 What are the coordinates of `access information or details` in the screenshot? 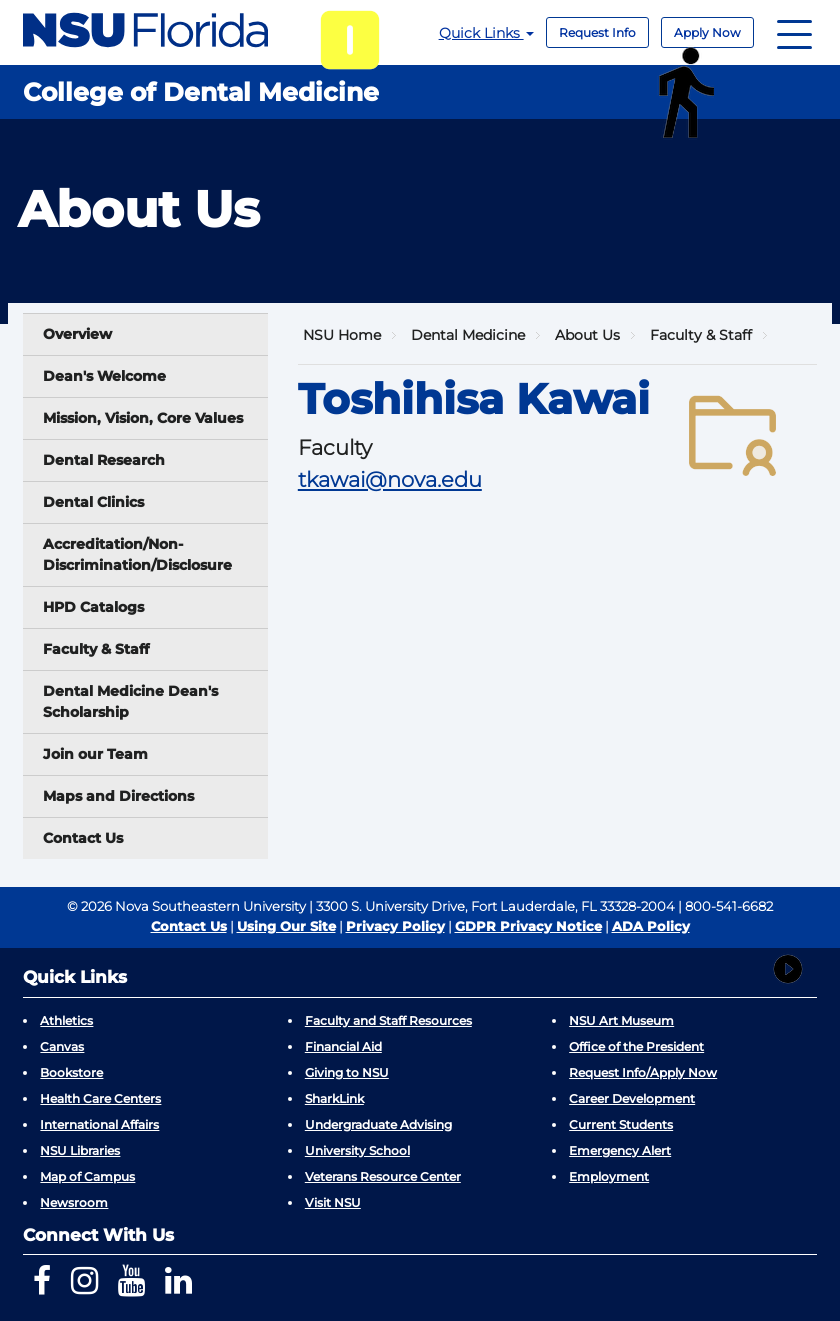 It's located at (350, 40).